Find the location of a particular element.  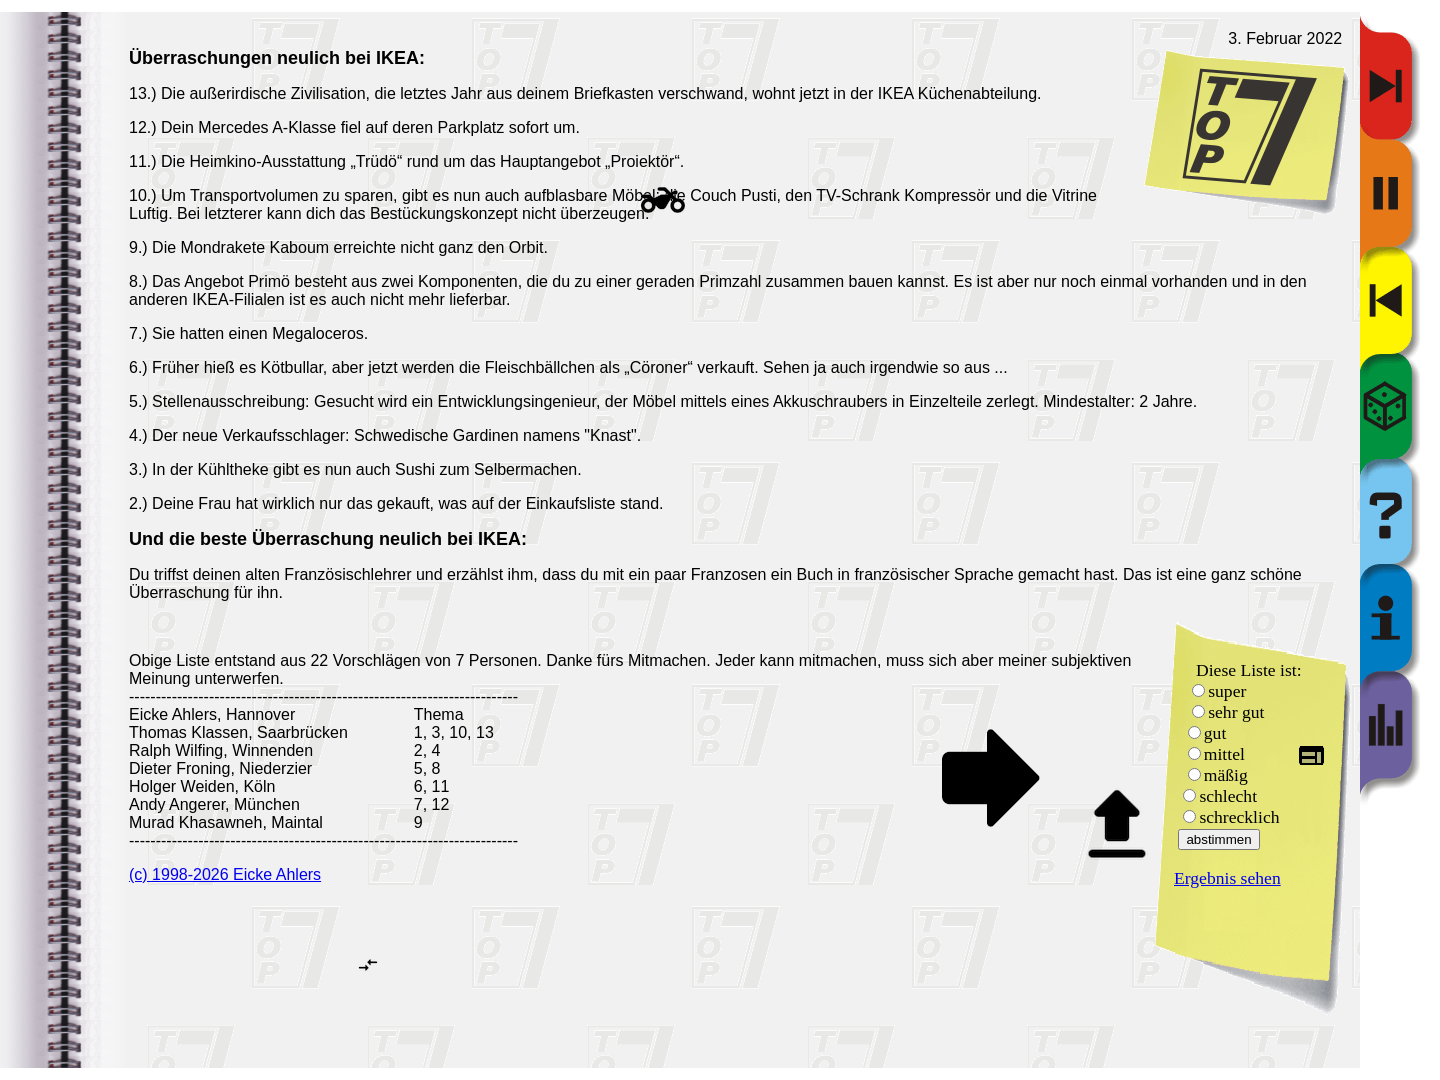

select motorcycle as transportation mode is located at coordinates (663, 200).